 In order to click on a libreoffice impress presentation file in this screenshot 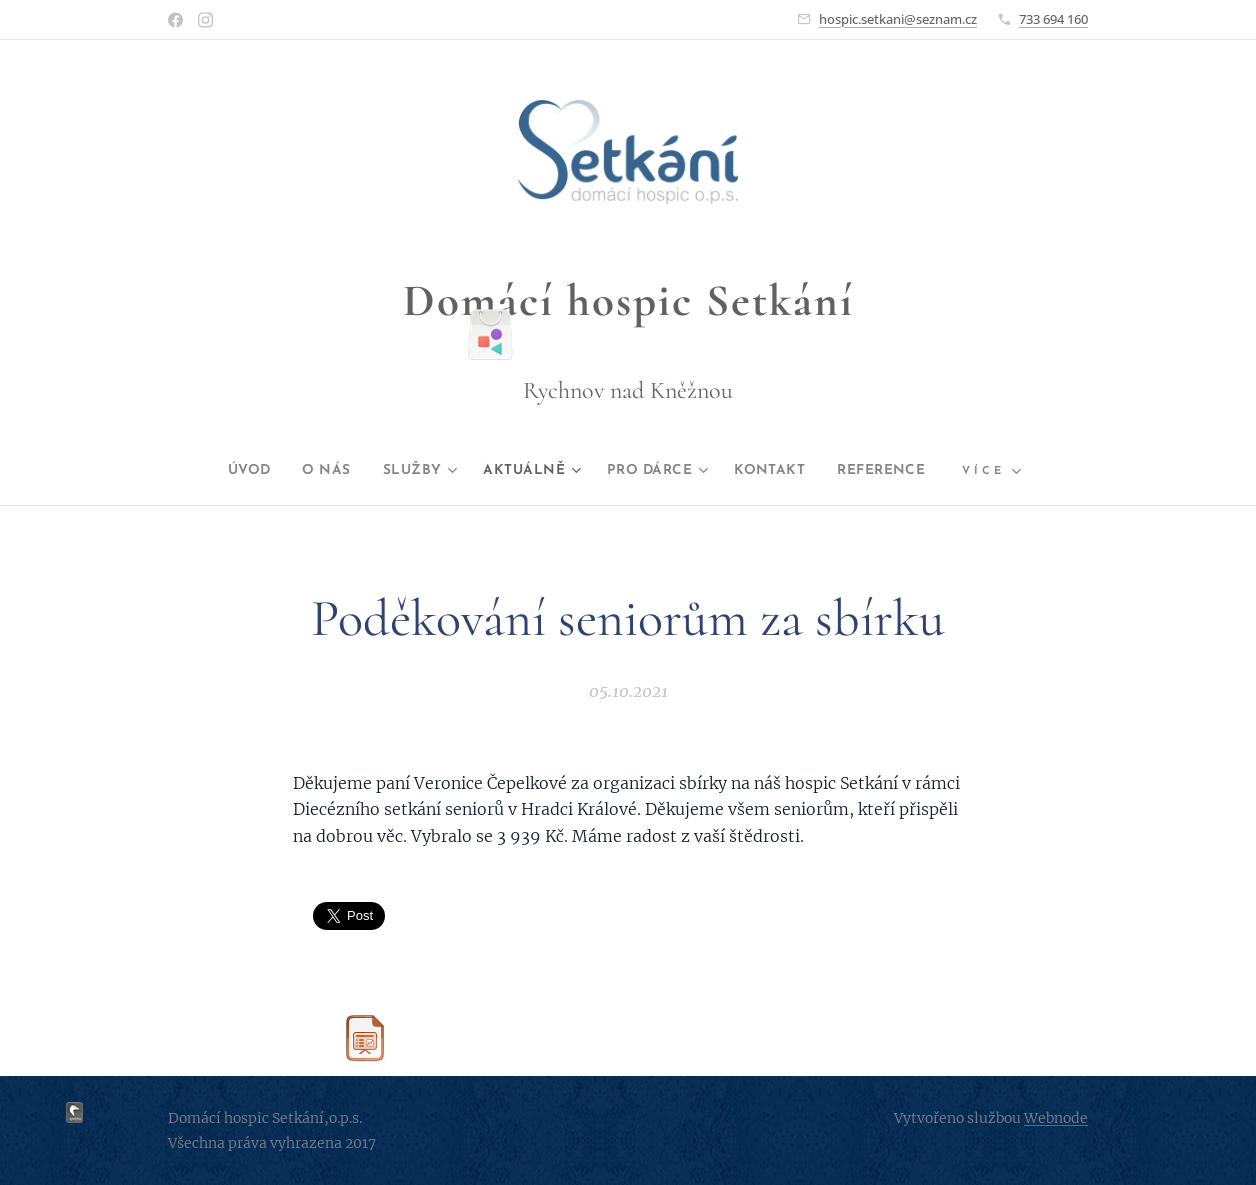, I will do `click(365, 1038)`.